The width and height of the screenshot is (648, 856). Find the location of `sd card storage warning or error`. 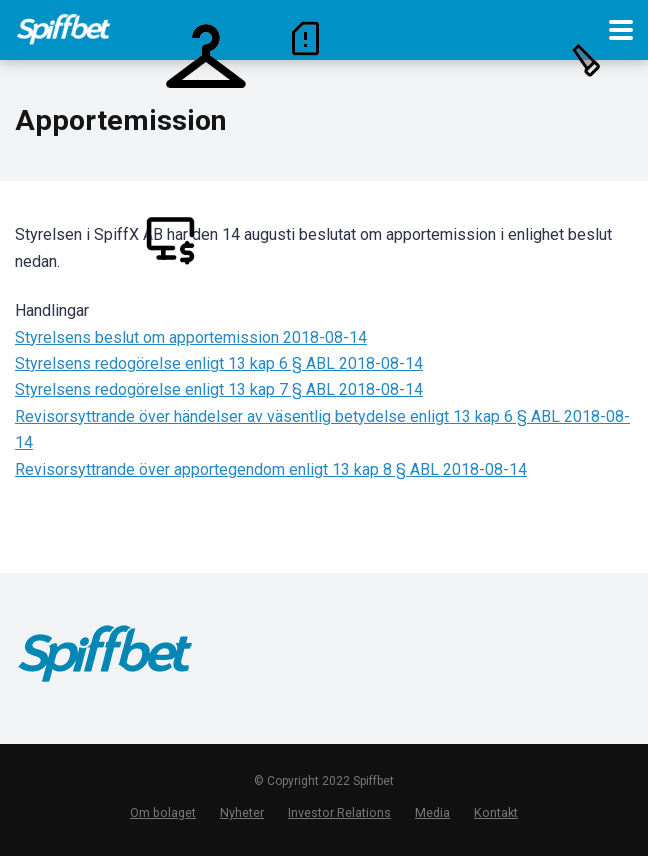

sd card storage warning or error is located at coordinates (305, 38).